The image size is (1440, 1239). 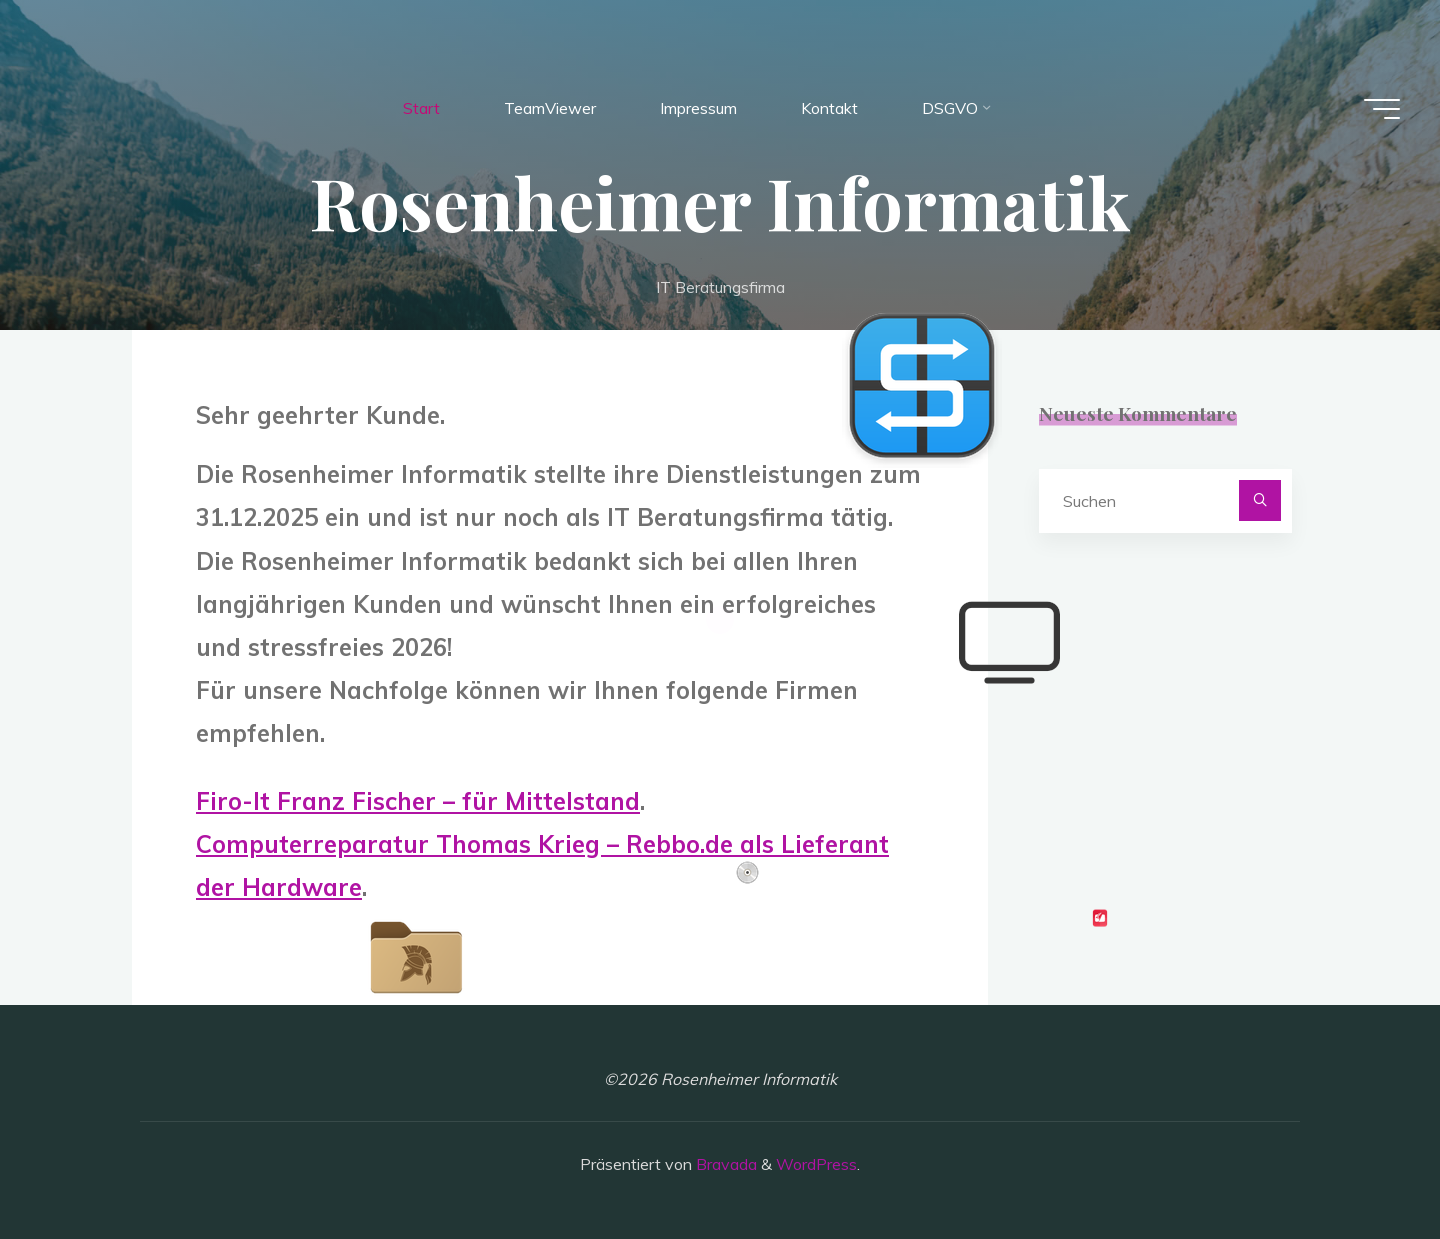 I want to click on indicates a desktop computer or workstation, so click(x=1009, y=639).